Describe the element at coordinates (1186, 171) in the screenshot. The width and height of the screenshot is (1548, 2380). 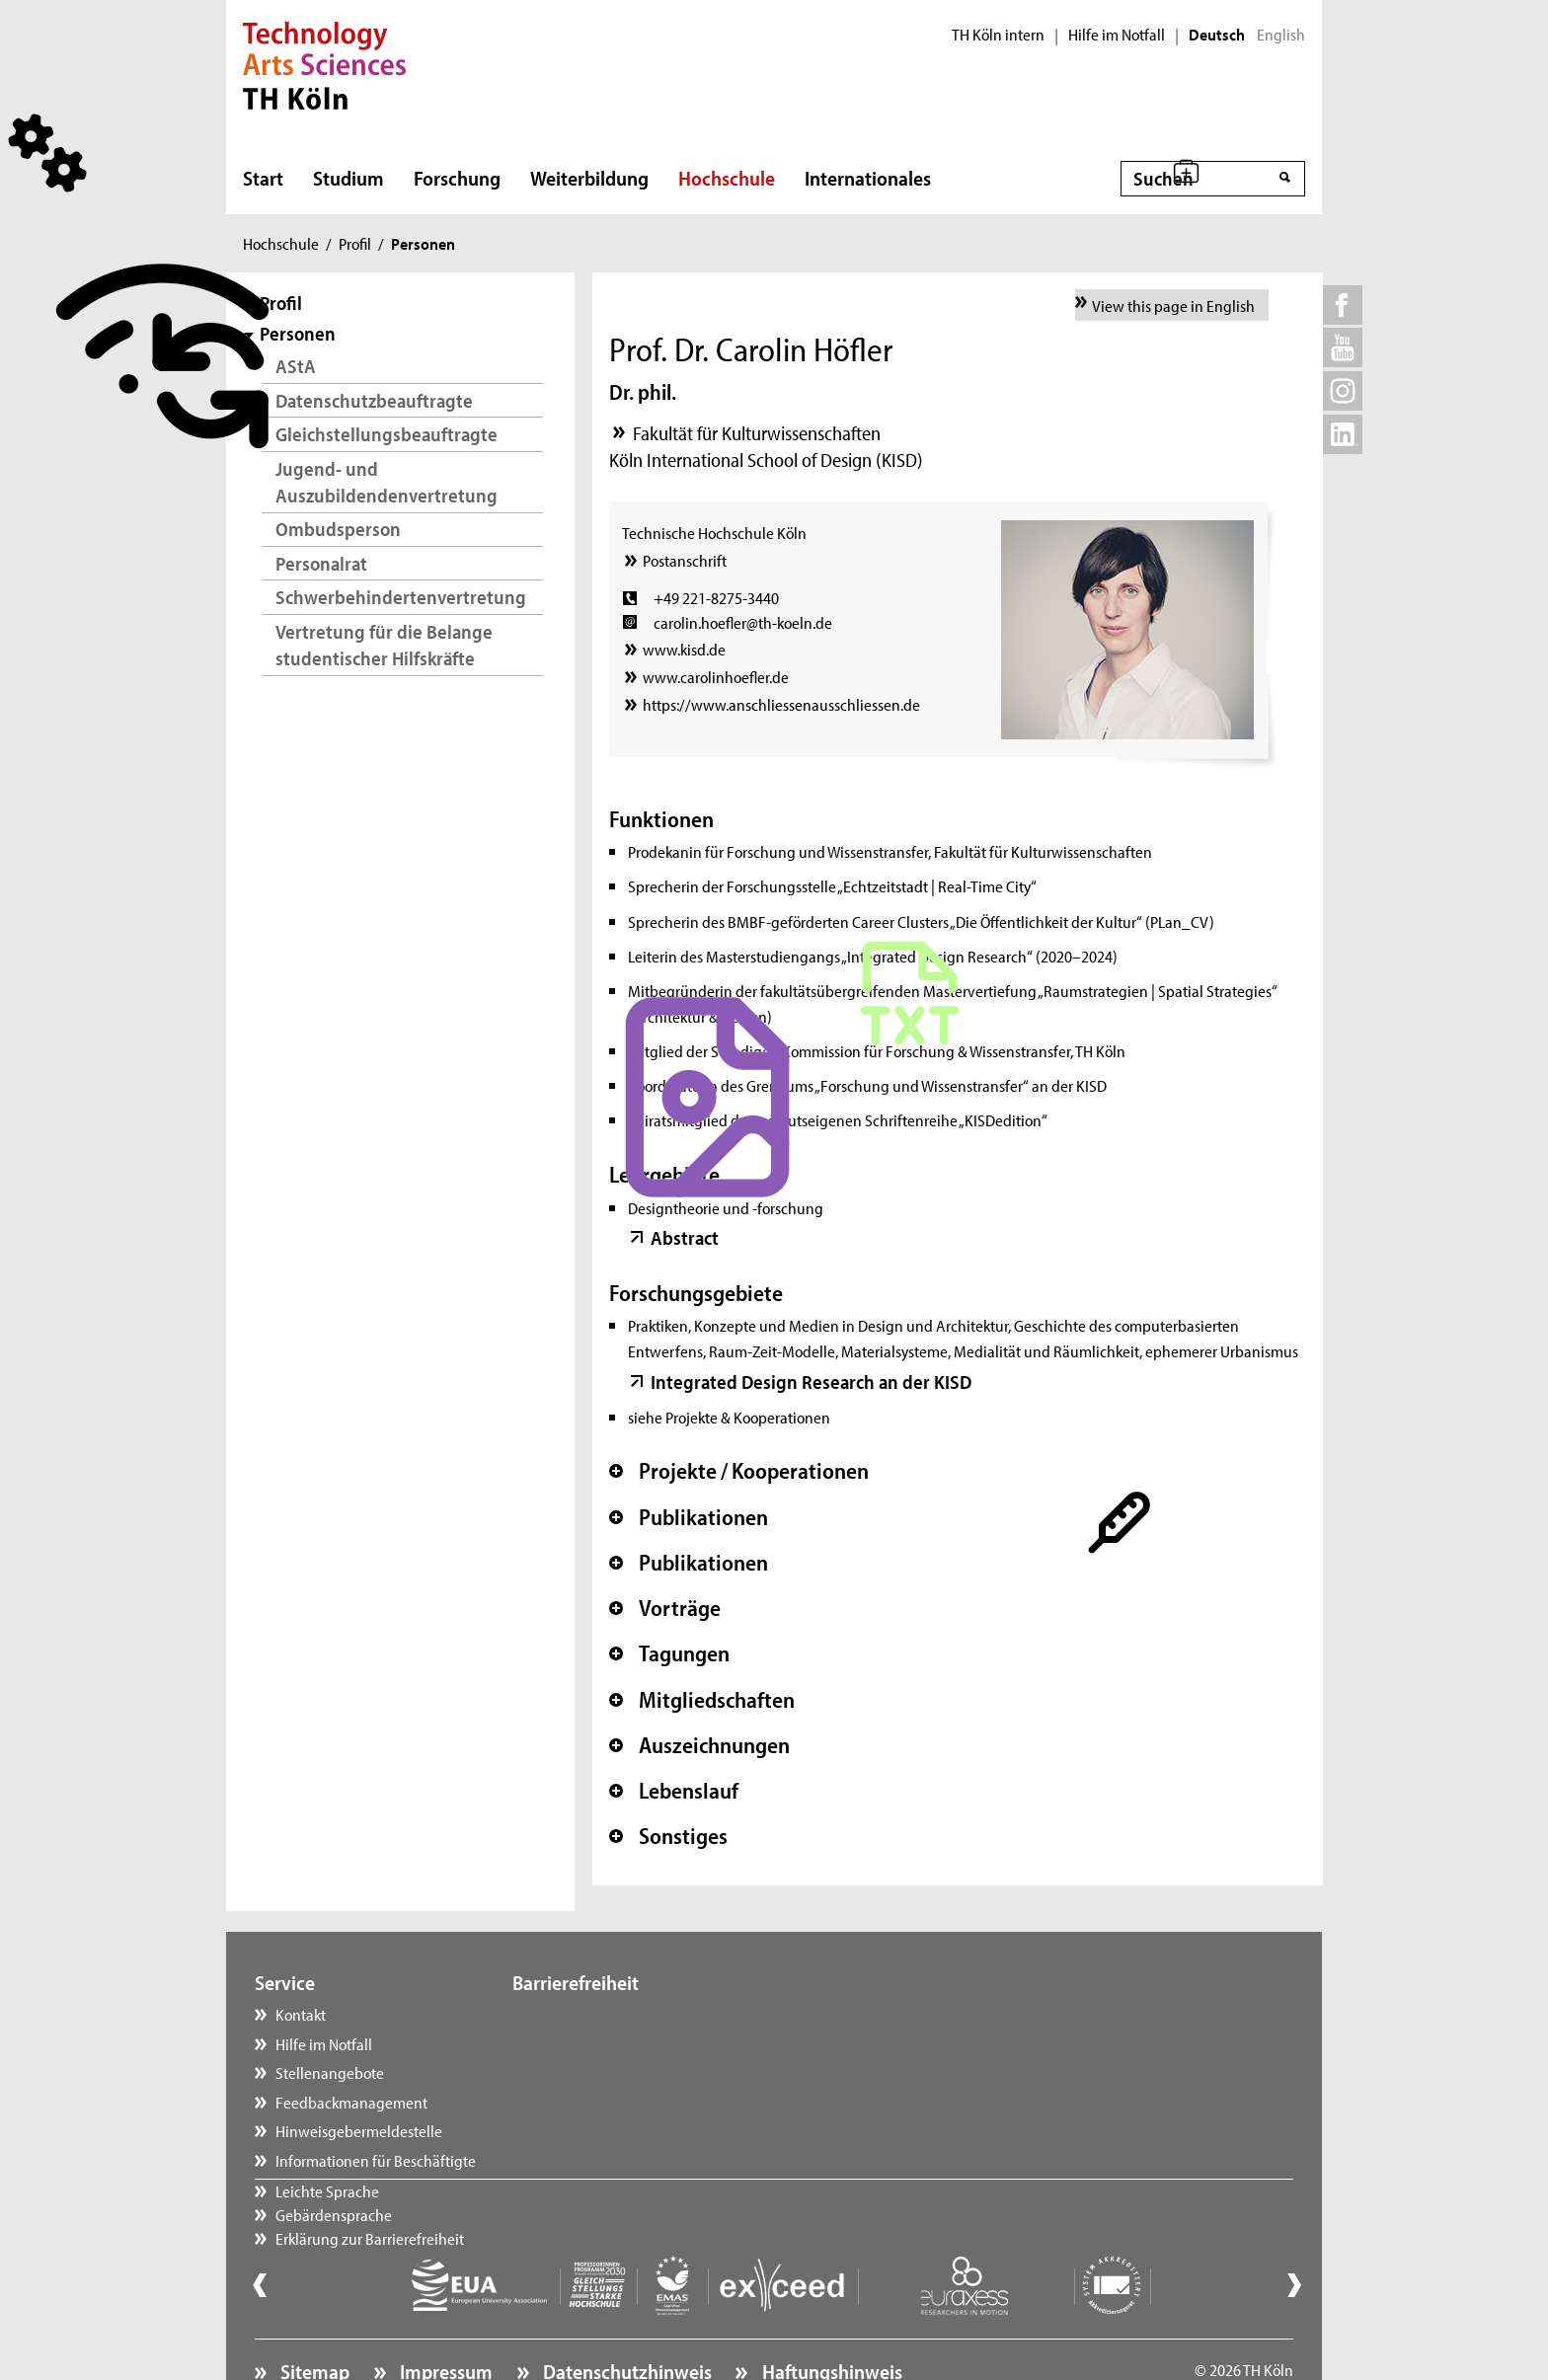
I see `access health or medical features` at that location.